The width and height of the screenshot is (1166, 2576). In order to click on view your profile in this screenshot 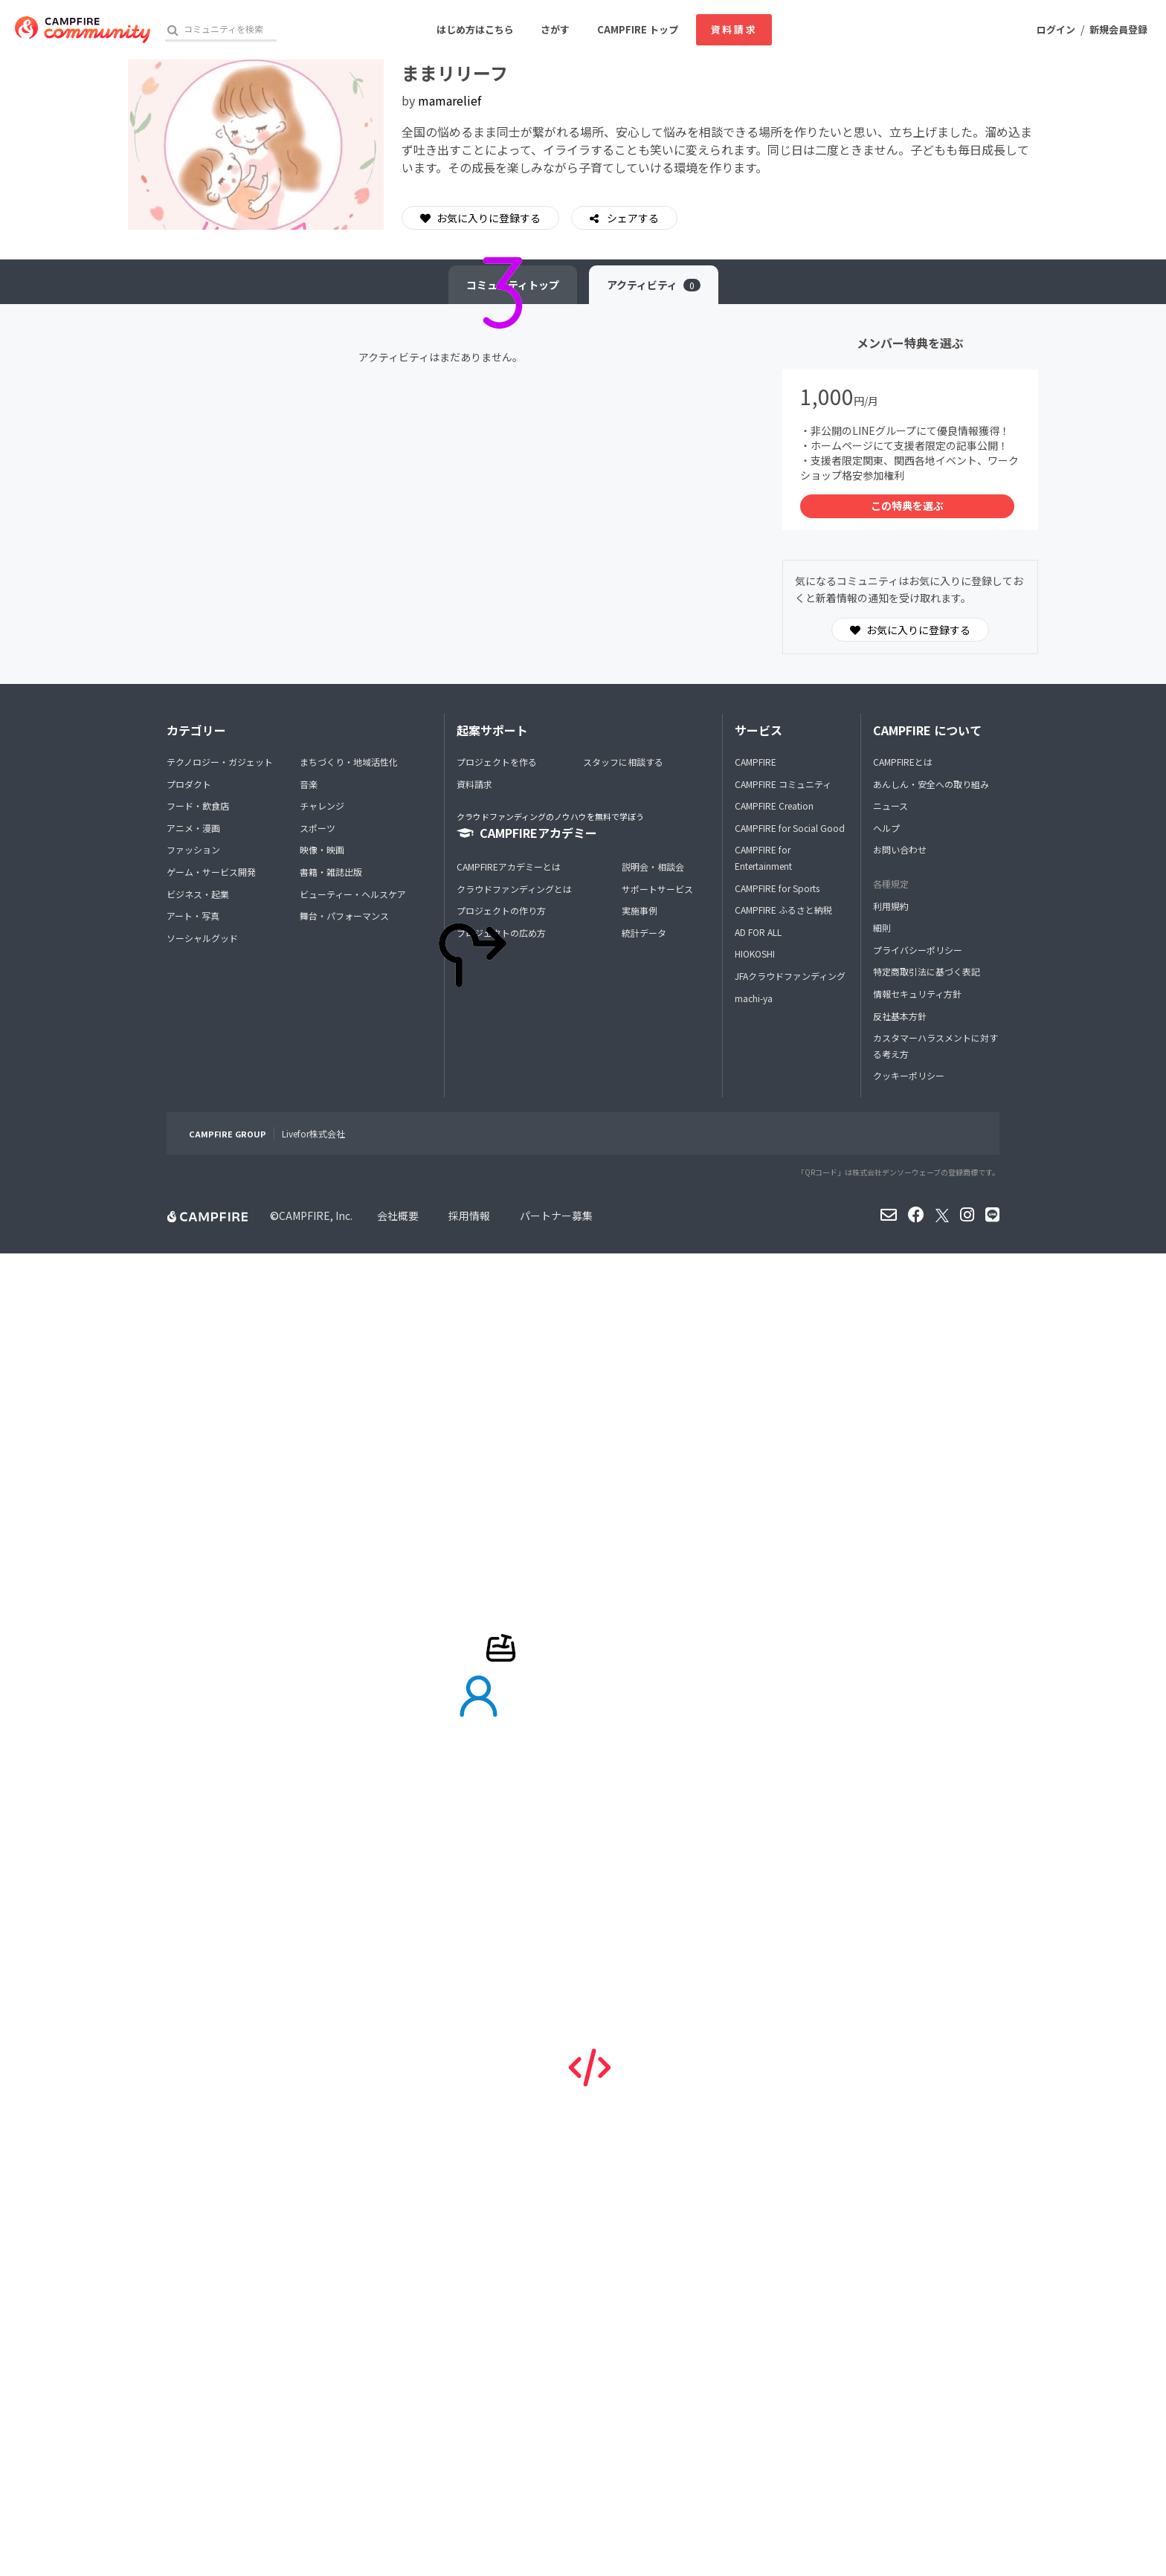, I will do `click(478, 1696)`.